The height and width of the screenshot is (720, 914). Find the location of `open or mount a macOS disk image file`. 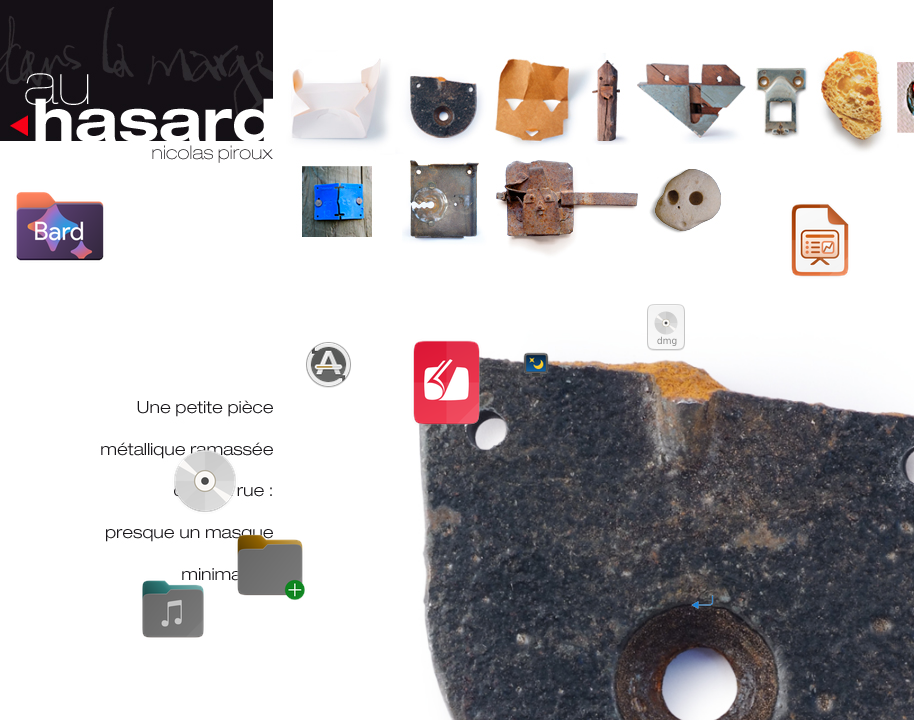

open or mount a macOS disk image file is located at coordinates (666, 327).